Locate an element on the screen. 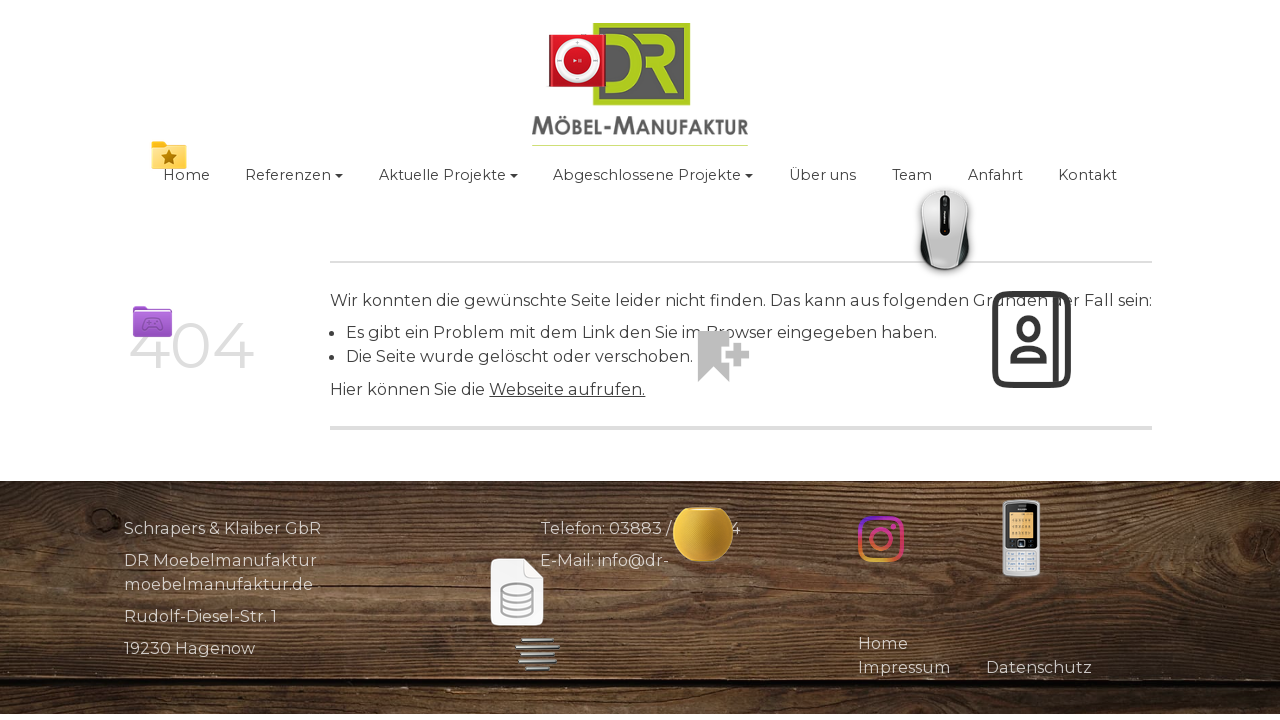 Image resolution: width=1280 pixels, height=720 pixels. add a new bookmark is located at coordinates (721, 362).